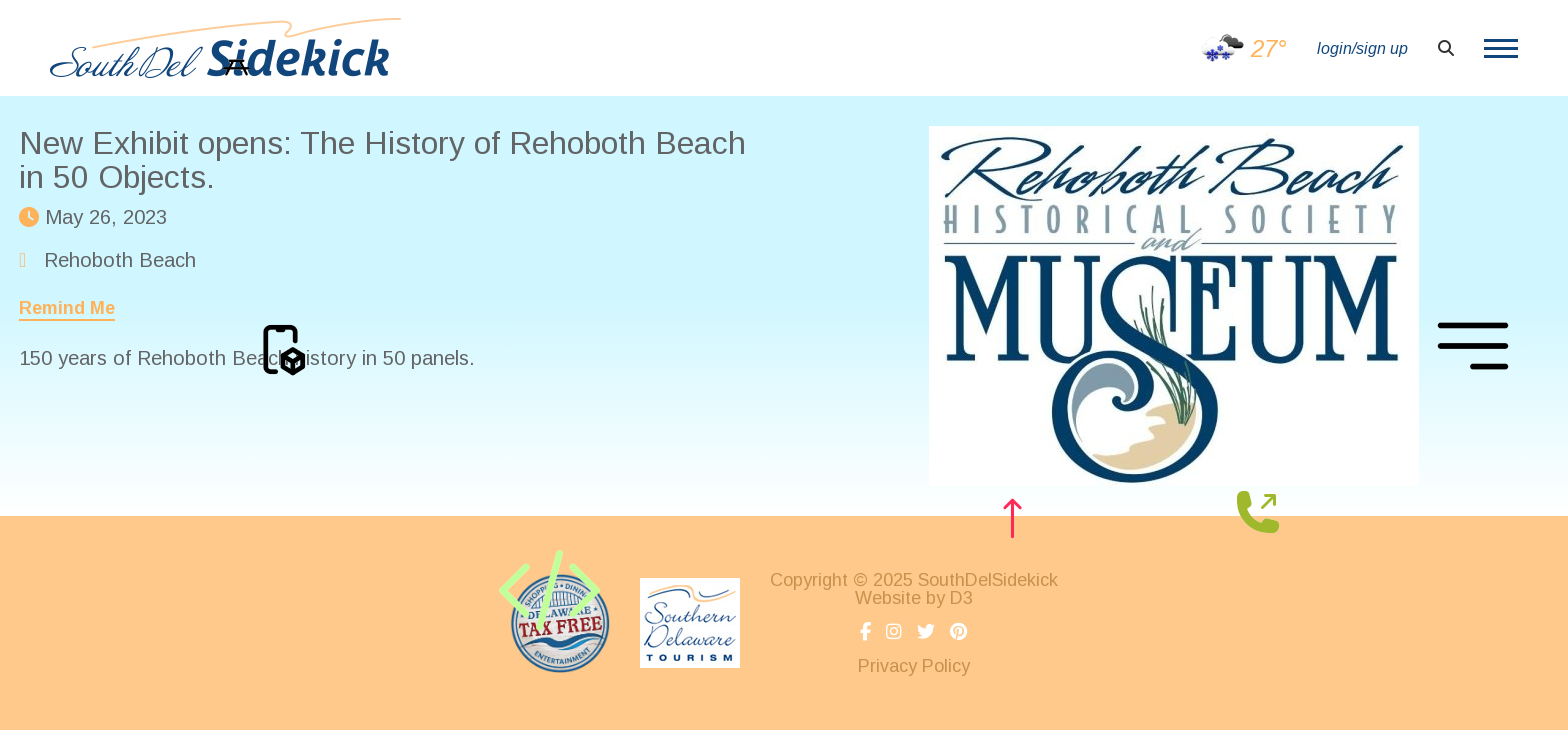  Describe the element at coordinates (236, 67) in the screenshot. I see `find nearby picnic areas` at that location.